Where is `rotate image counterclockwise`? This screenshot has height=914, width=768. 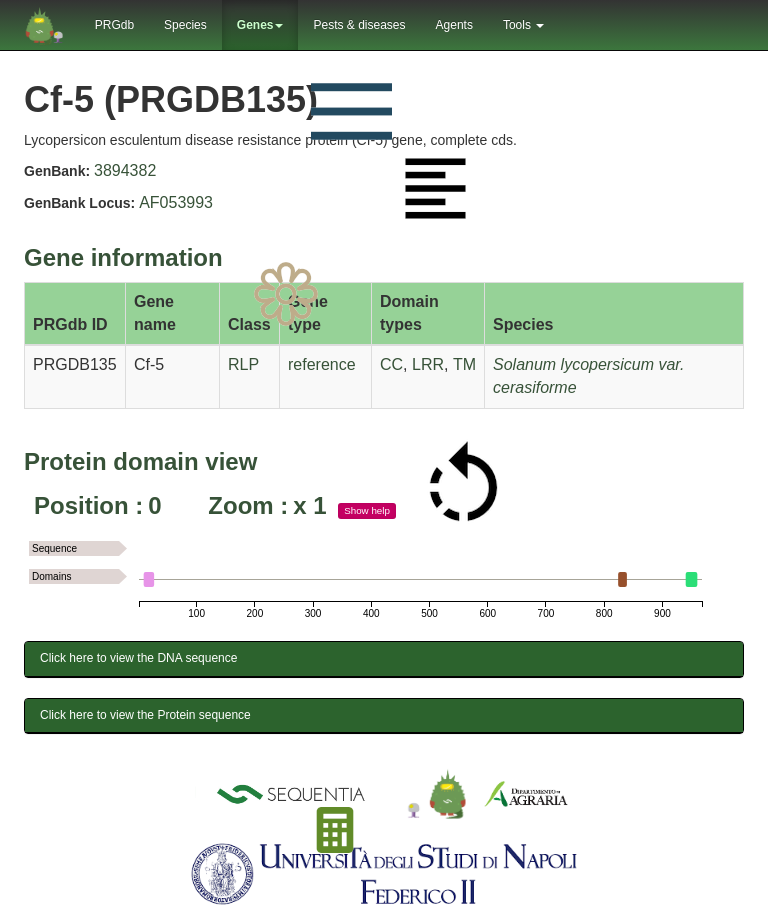
rotate image counterclockwise is located at coordinates (463, 487).